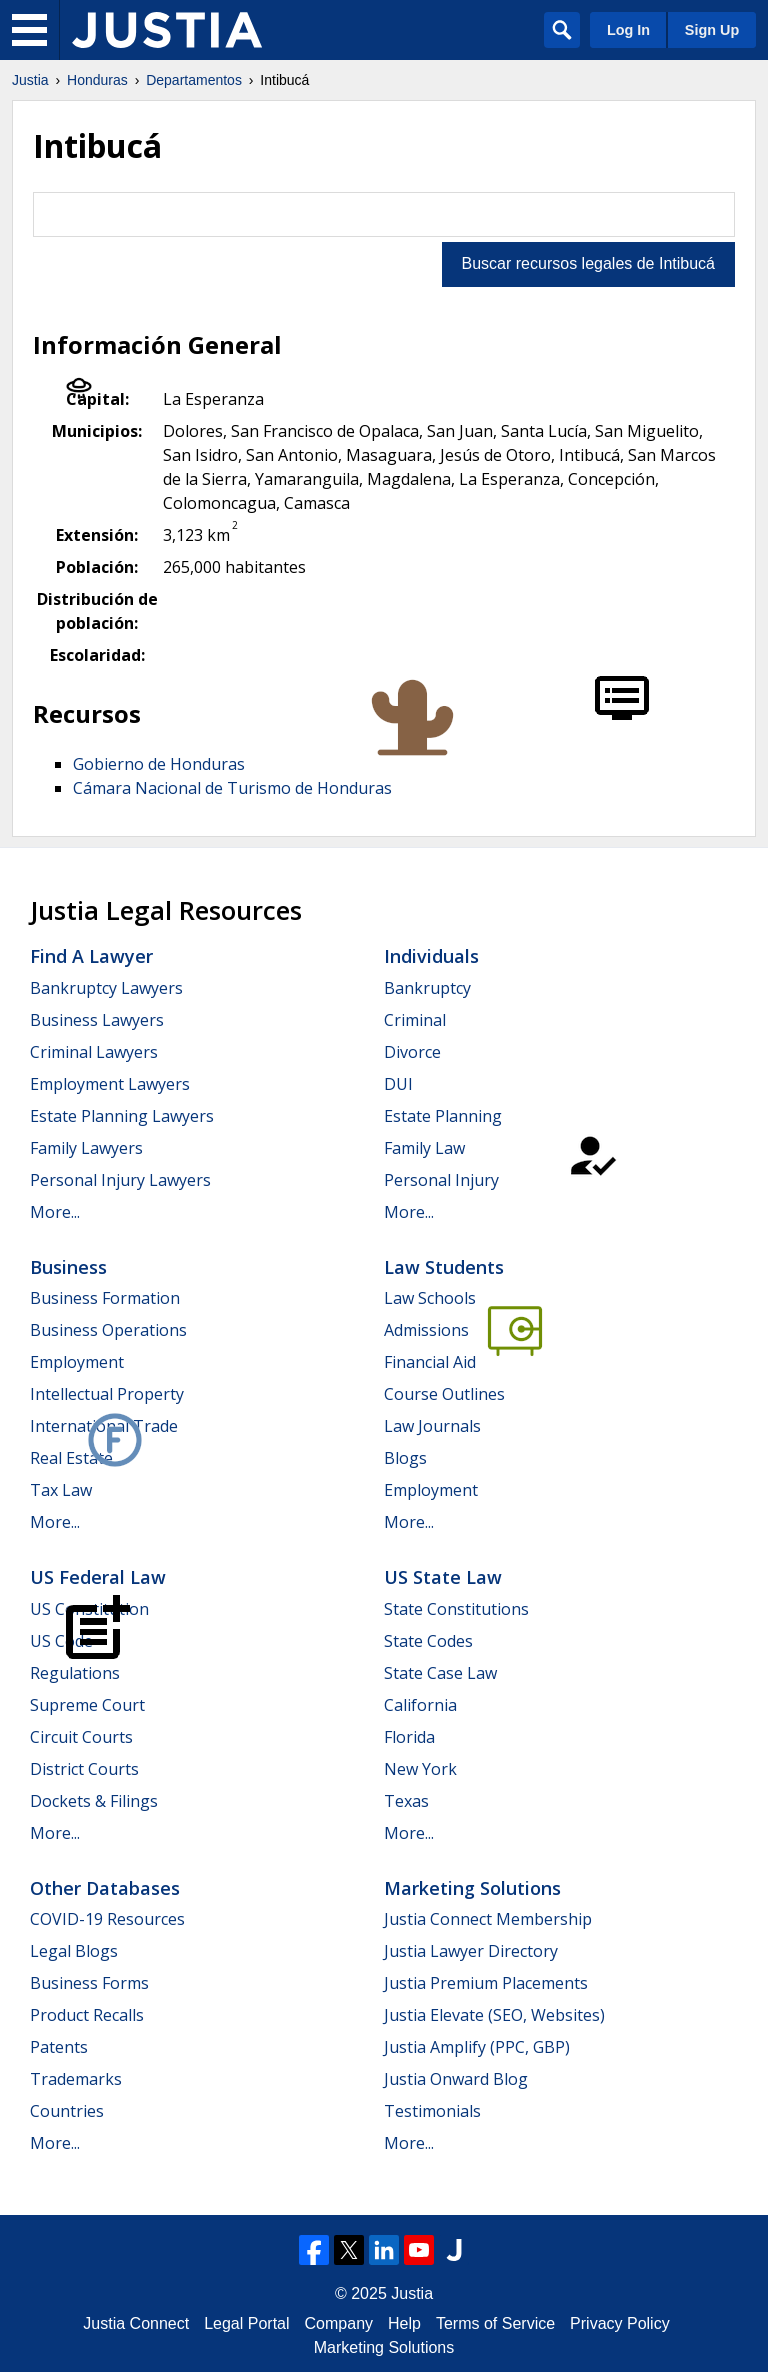 The width and height of the screenshot is (768, 2372). Describe the element at coordinates (79, 388) in the screenshot. I see `access sci-fi or space-themed content` at that location.